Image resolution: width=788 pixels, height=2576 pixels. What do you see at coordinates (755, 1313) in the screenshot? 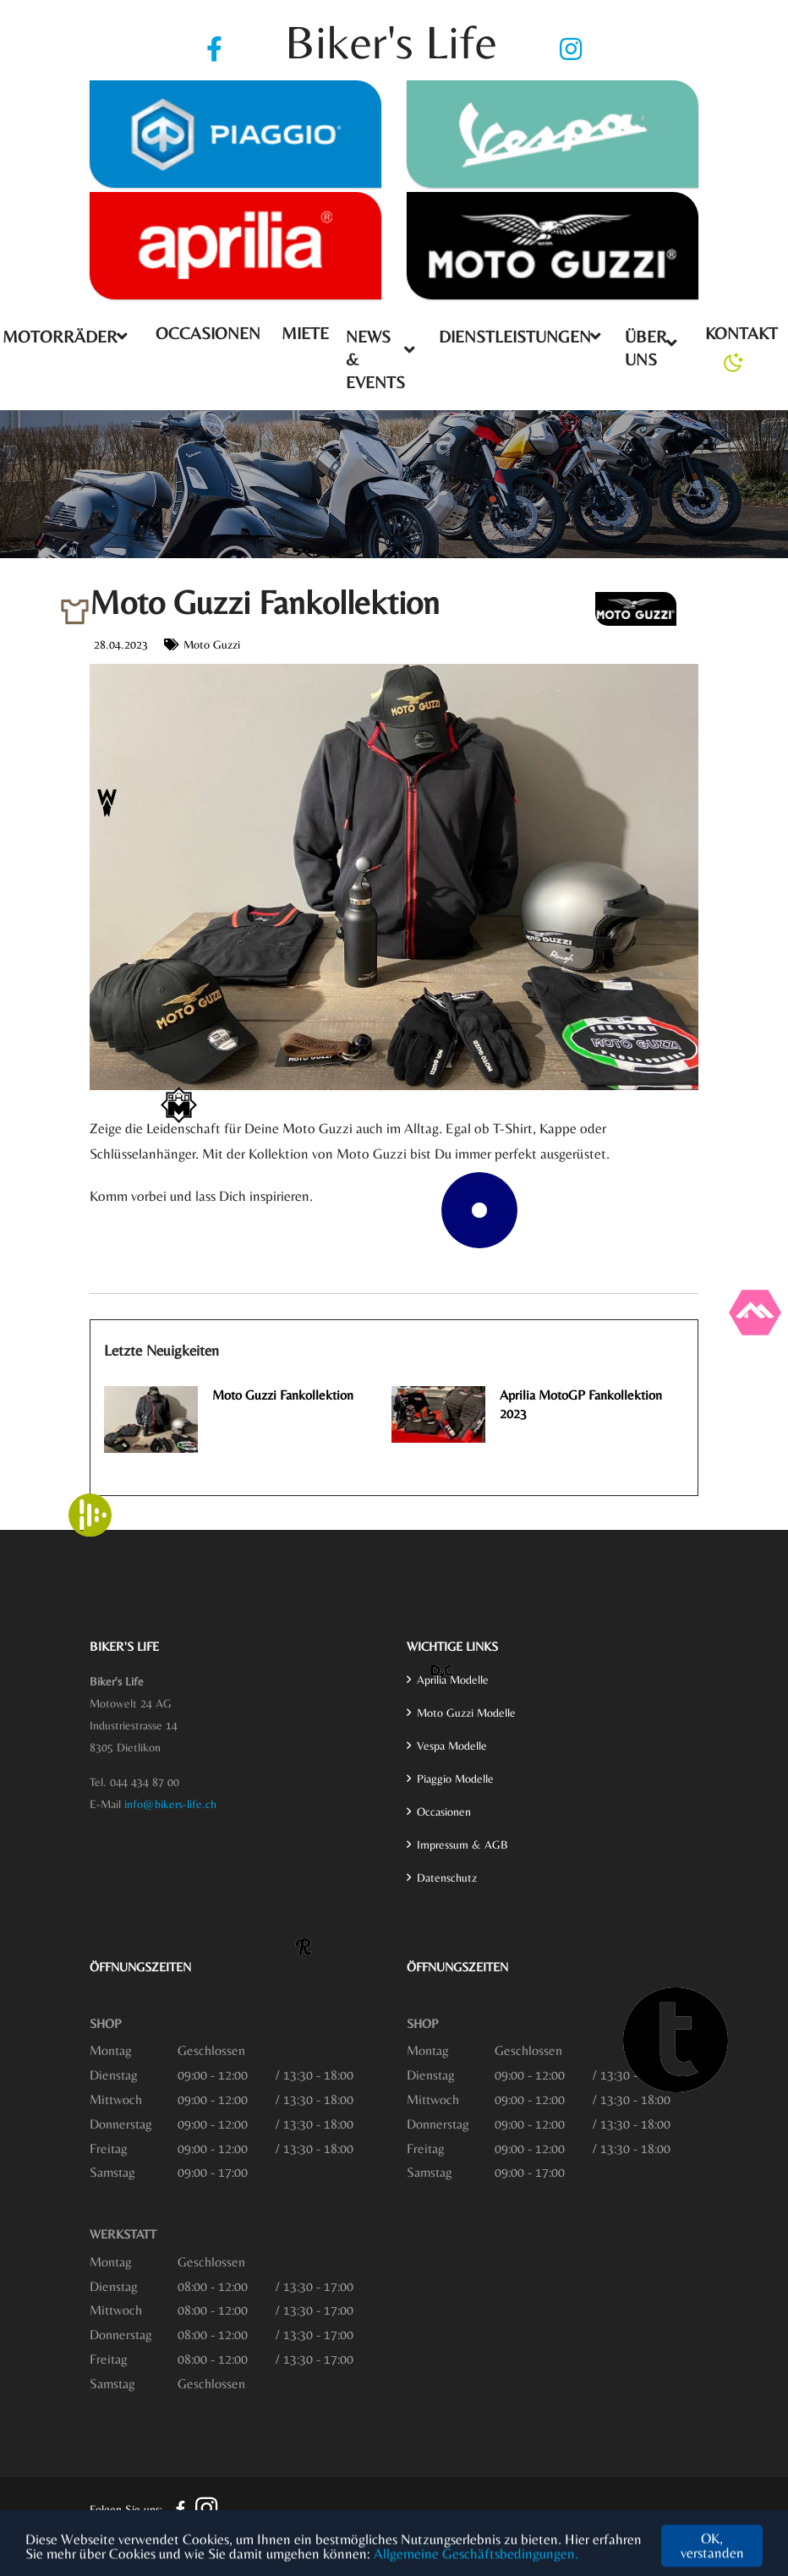
I see `Alpine Linux operating system logo` at bounding box center [755, 1313].